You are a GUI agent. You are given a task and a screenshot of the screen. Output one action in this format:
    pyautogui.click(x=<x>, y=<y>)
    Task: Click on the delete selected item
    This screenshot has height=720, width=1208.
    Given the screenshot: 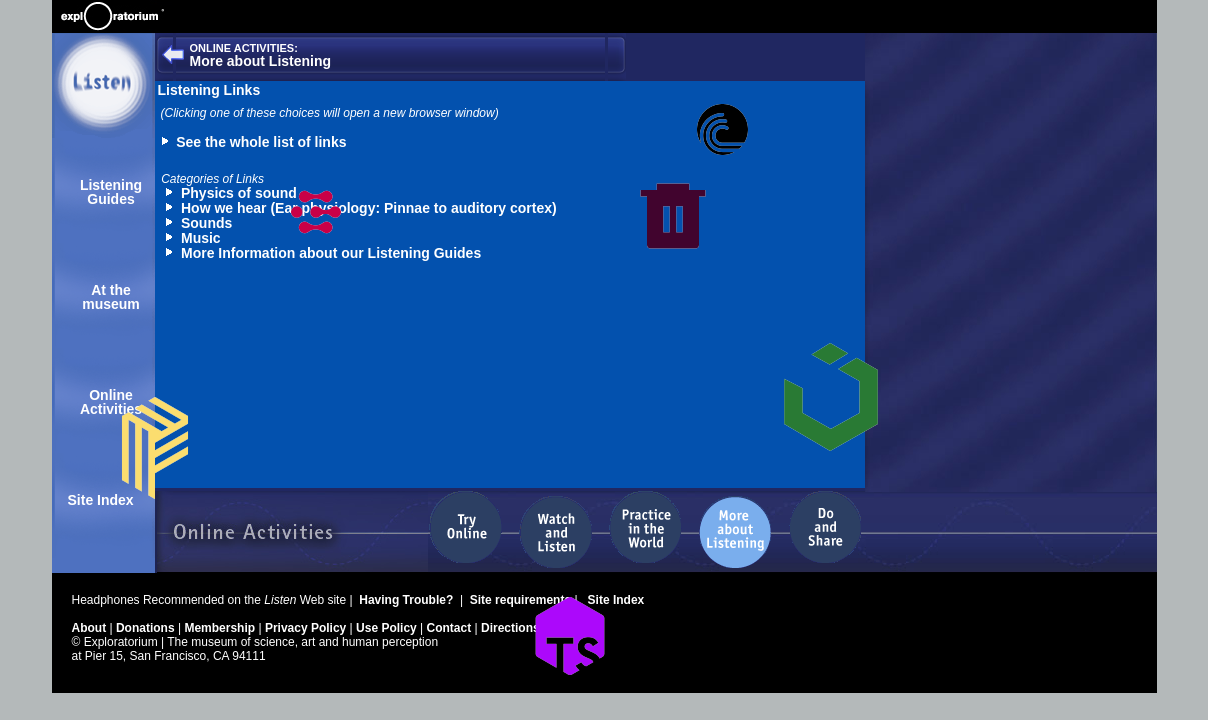 What is the action you would take?
    pyautogui.click(x=673, y=216)
    